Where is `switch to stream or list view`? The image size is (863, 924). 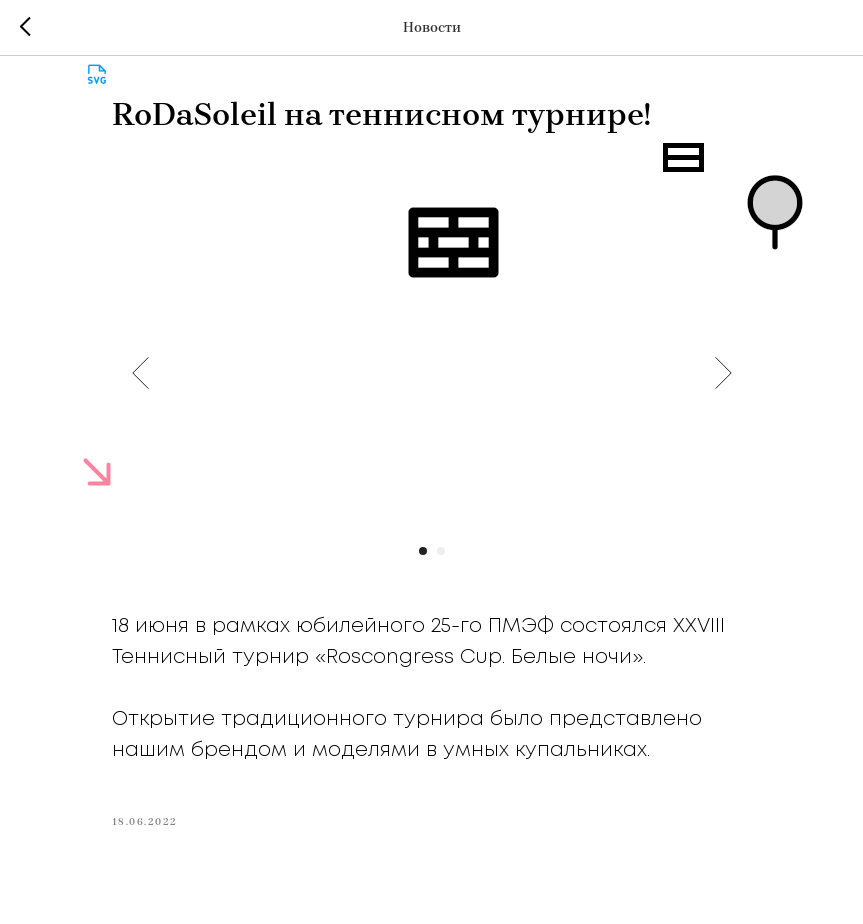 switch to stream or list view is located at coordinates (682, 157).